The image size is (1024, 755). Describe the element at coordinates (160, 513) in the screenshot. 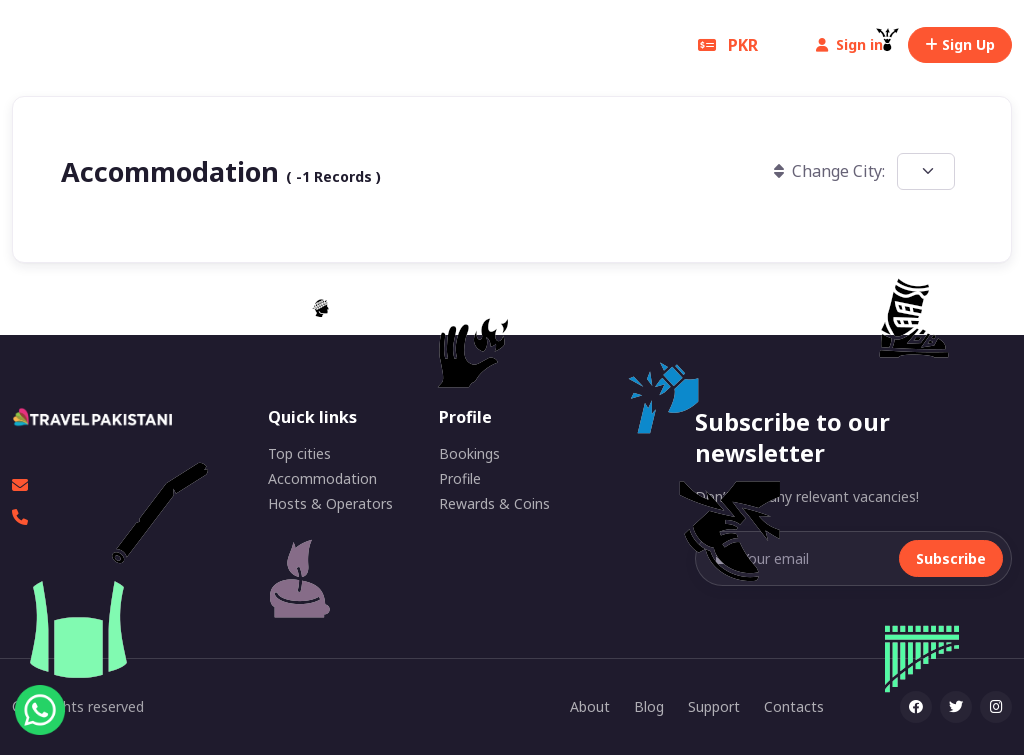

I see `select the lead pipe weapon in a mystery or detective game` at that location.